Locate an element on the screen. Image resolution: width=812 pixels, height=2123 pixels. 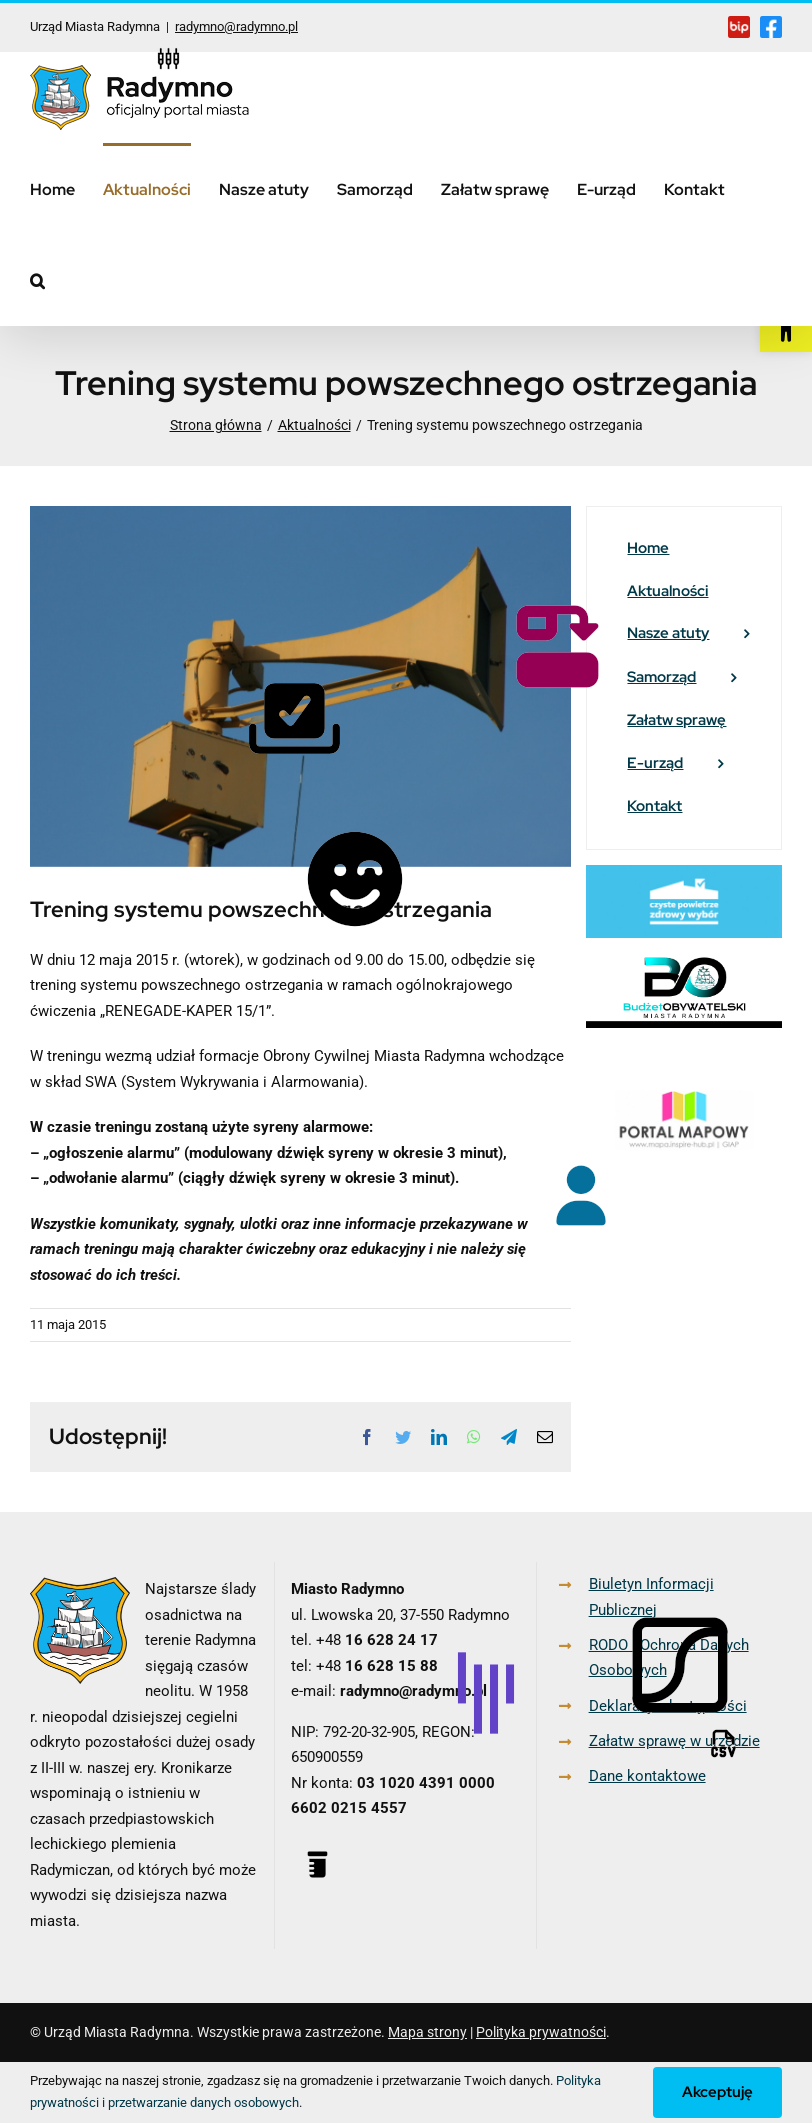
adjust display contrast settings is located at coordinates (680, 1665).